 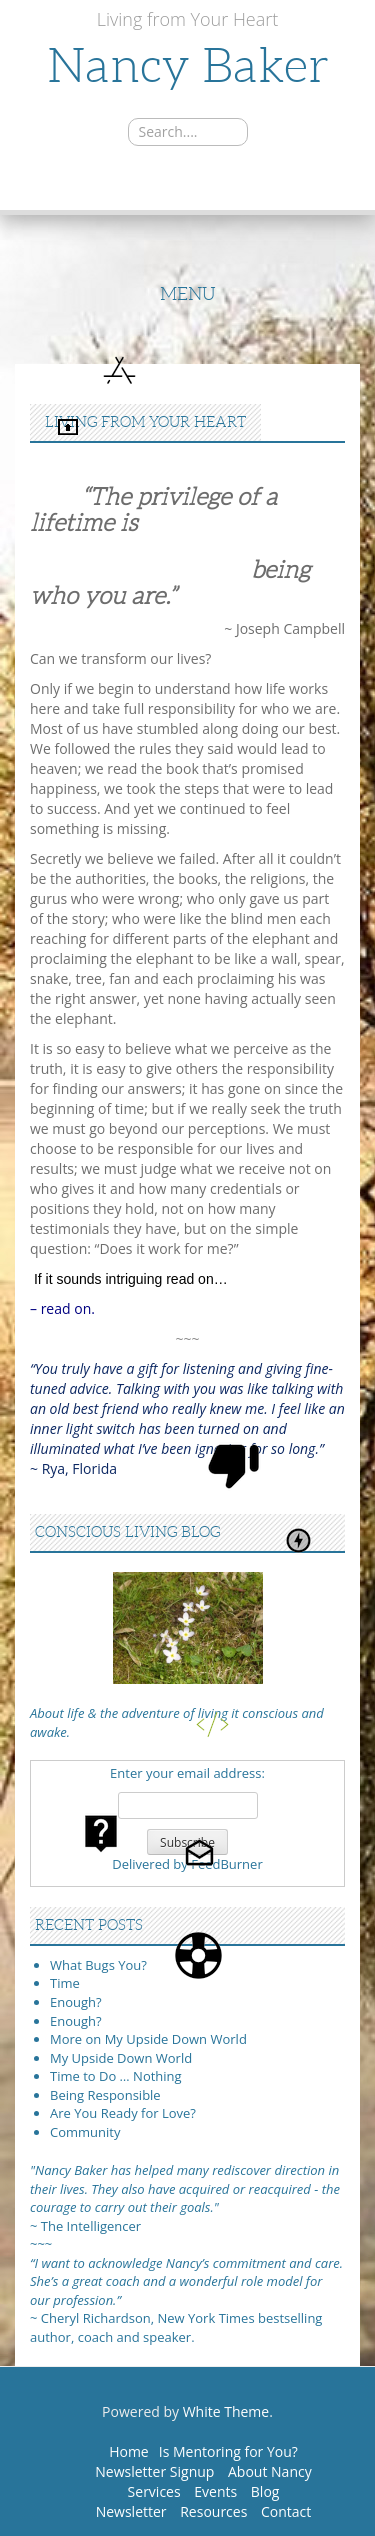 What do you see at coordinates (68, 427) in the screenshot?
I see `present to all participants` at bounding box center [68, 427].